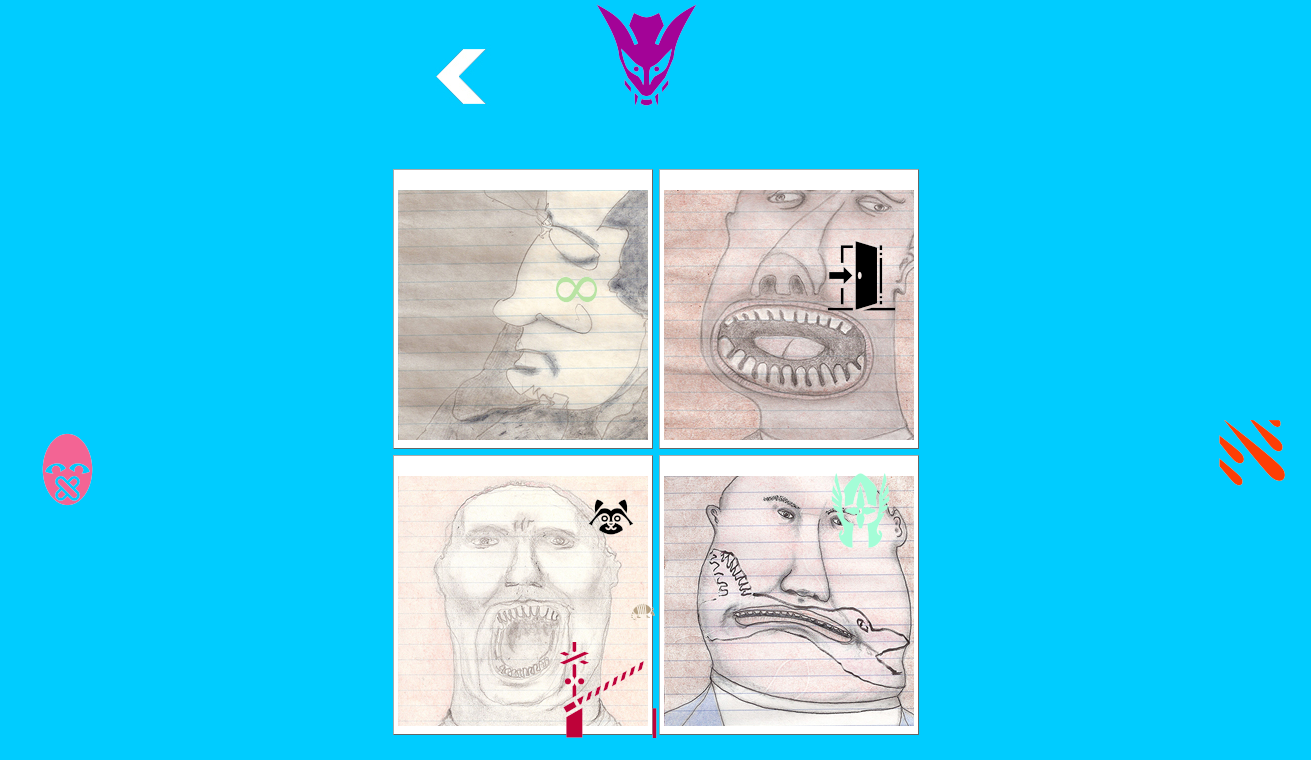 The width and height of the screenshot is (1311, 760). What do you see at coordinates (860, 510) in the screenshot?
I see `select elf or elven character class` at bounding box center [860, 510].